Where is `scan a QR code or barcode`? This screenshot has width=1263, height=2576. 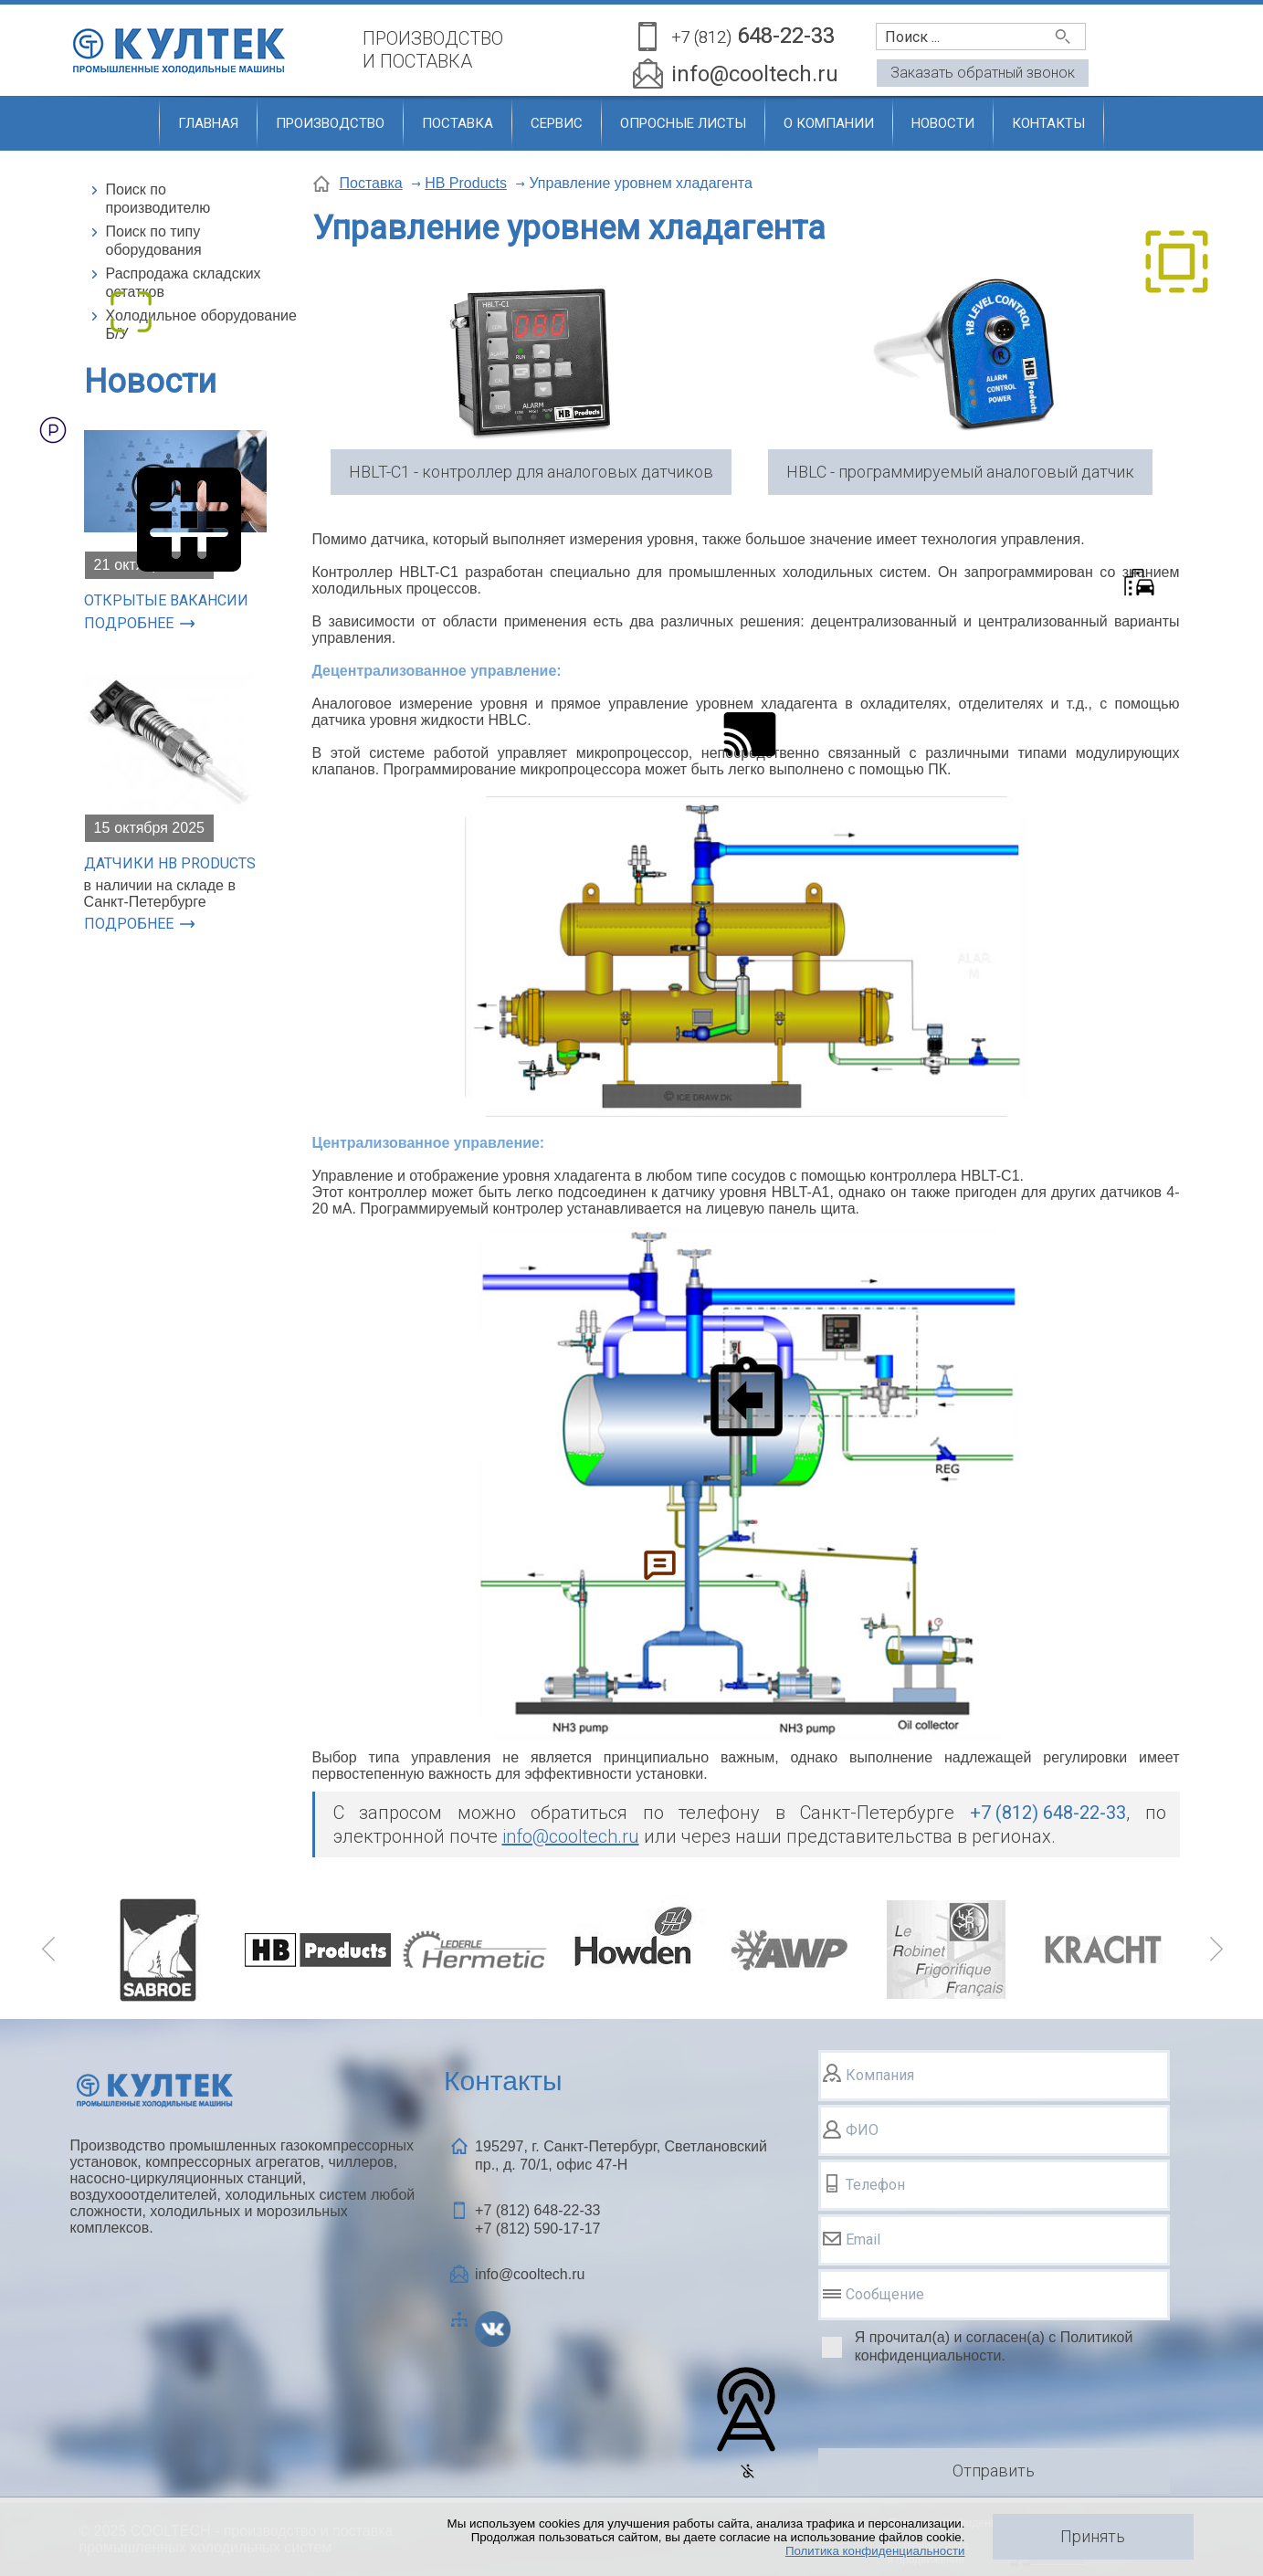
scan a QR code or barcode is located at coordinates (131, 311).